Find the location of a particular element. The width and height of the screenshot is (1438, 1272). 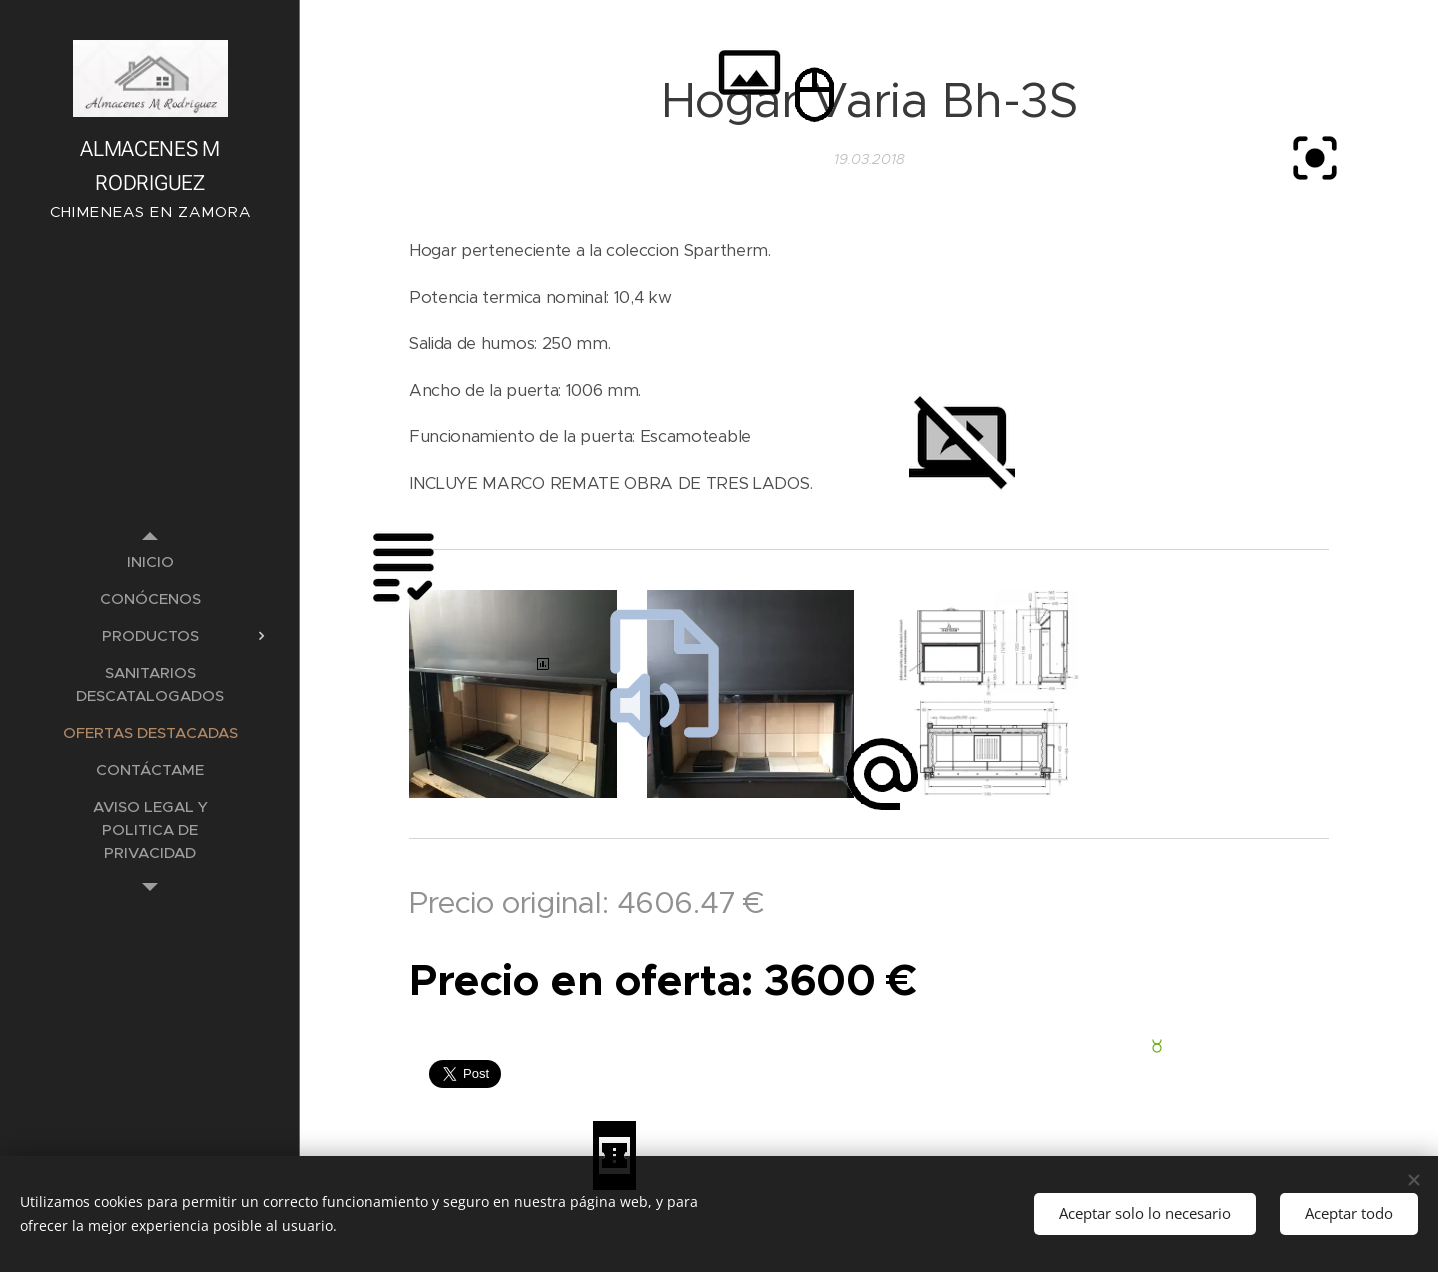

book an appointment or reservation online is located at coordinates (614, 1155).